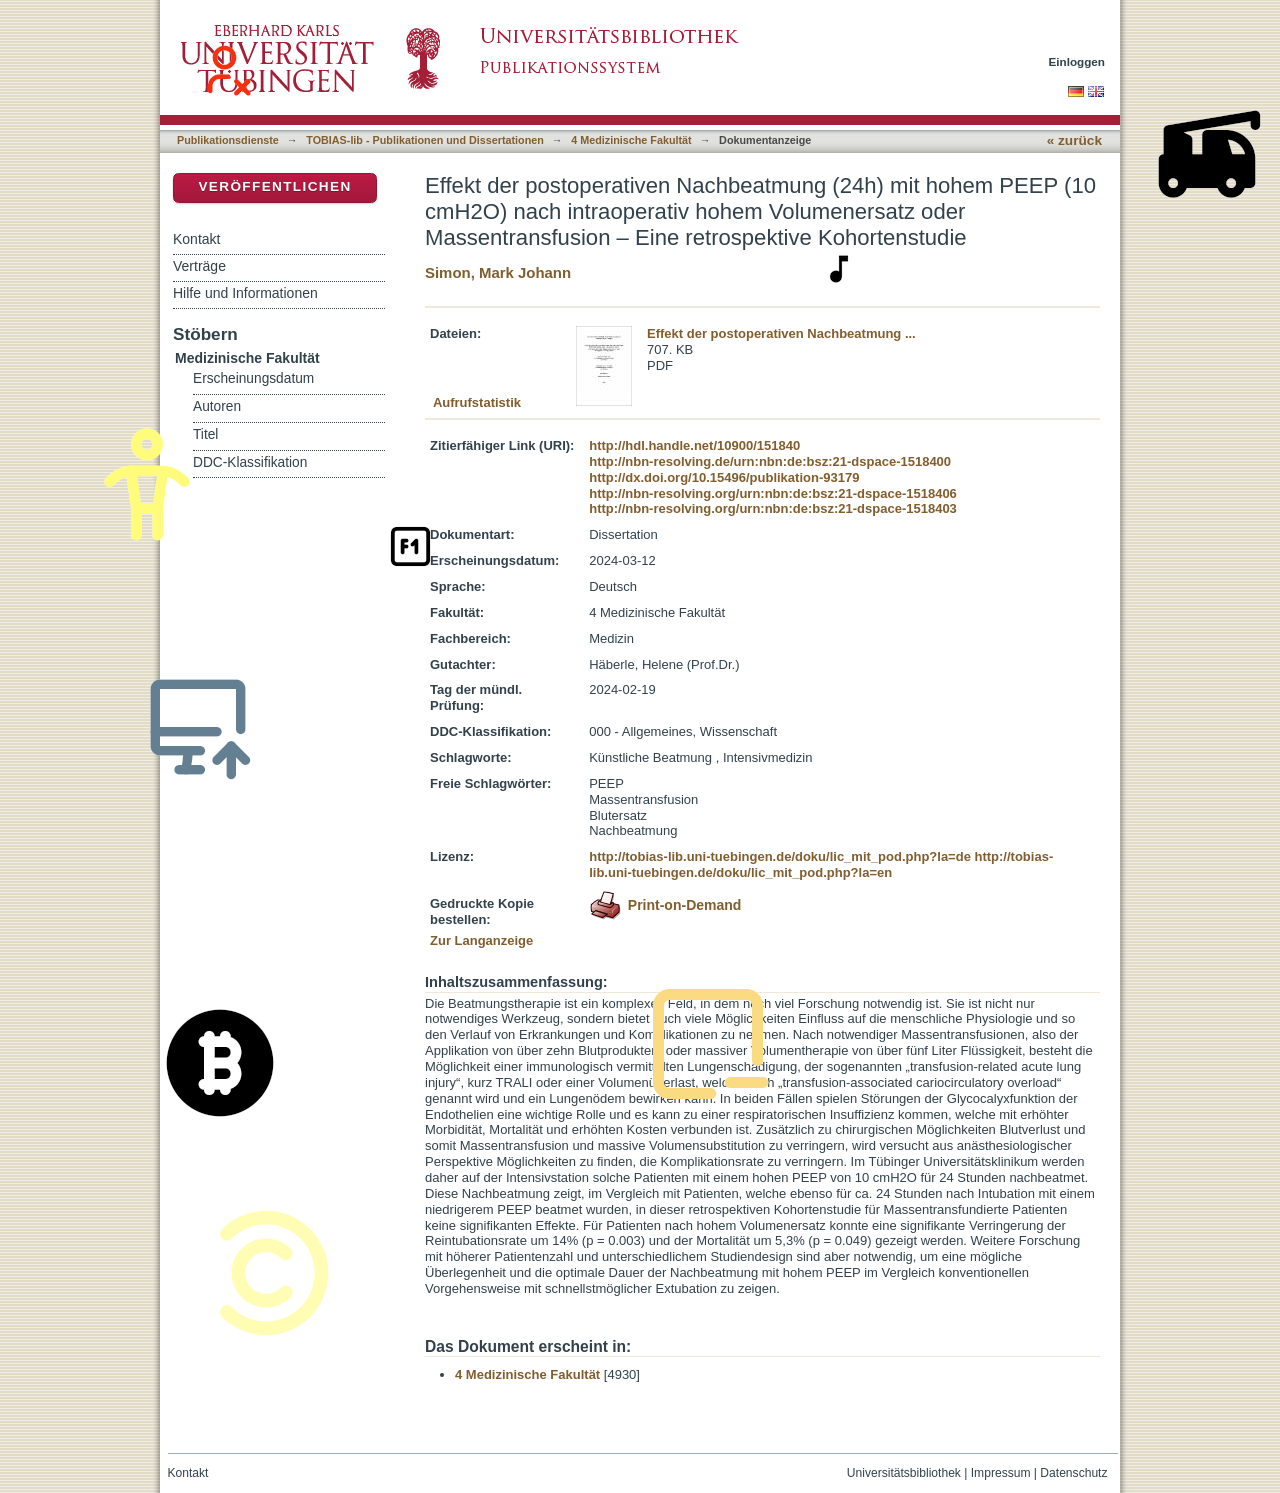 The image size is (1280, 1493). What do you see at coordinates (708, 1044) in the screenshot?
I see `remove an item from a list` at bounding box center [708, 1044].